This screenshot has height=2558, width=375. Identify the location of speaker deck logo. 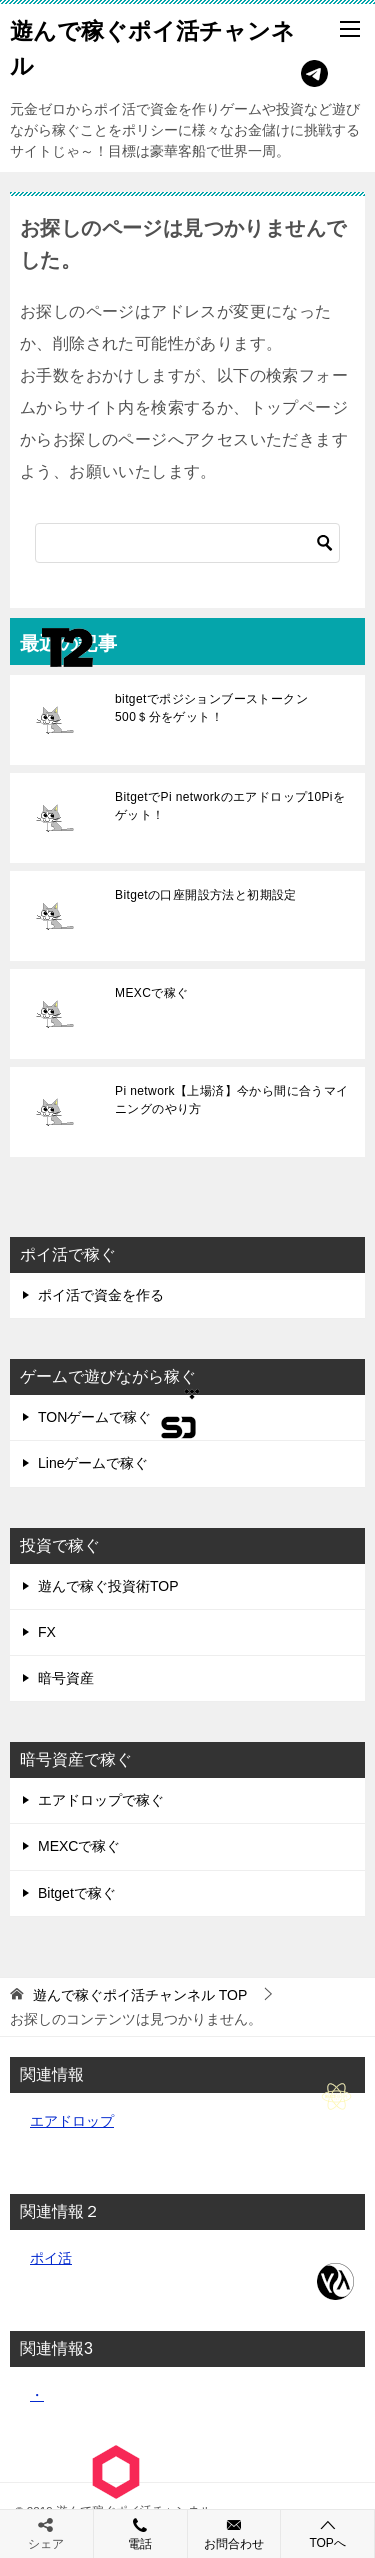
(178, 1427).